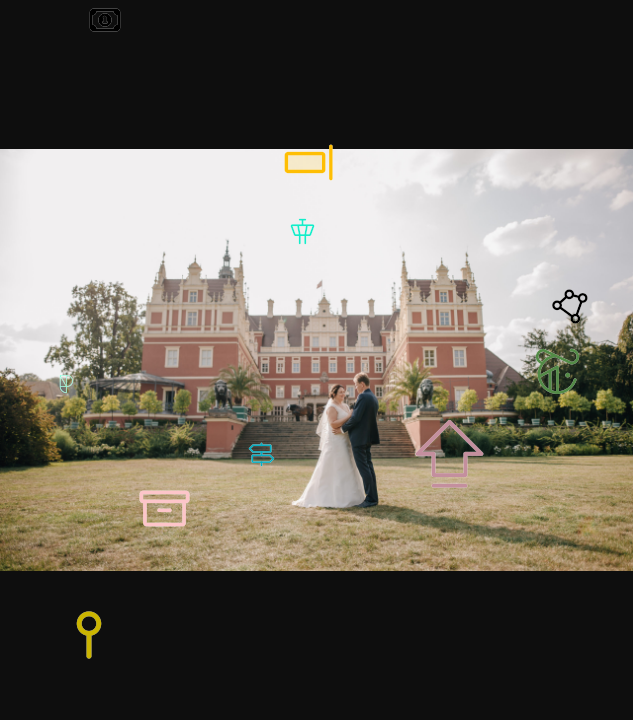 The image size is (633, 720). What do you see at coordinates (302, 231) in the screenshot?
I see `access air traffic control features` at bounding box center [302, 231].